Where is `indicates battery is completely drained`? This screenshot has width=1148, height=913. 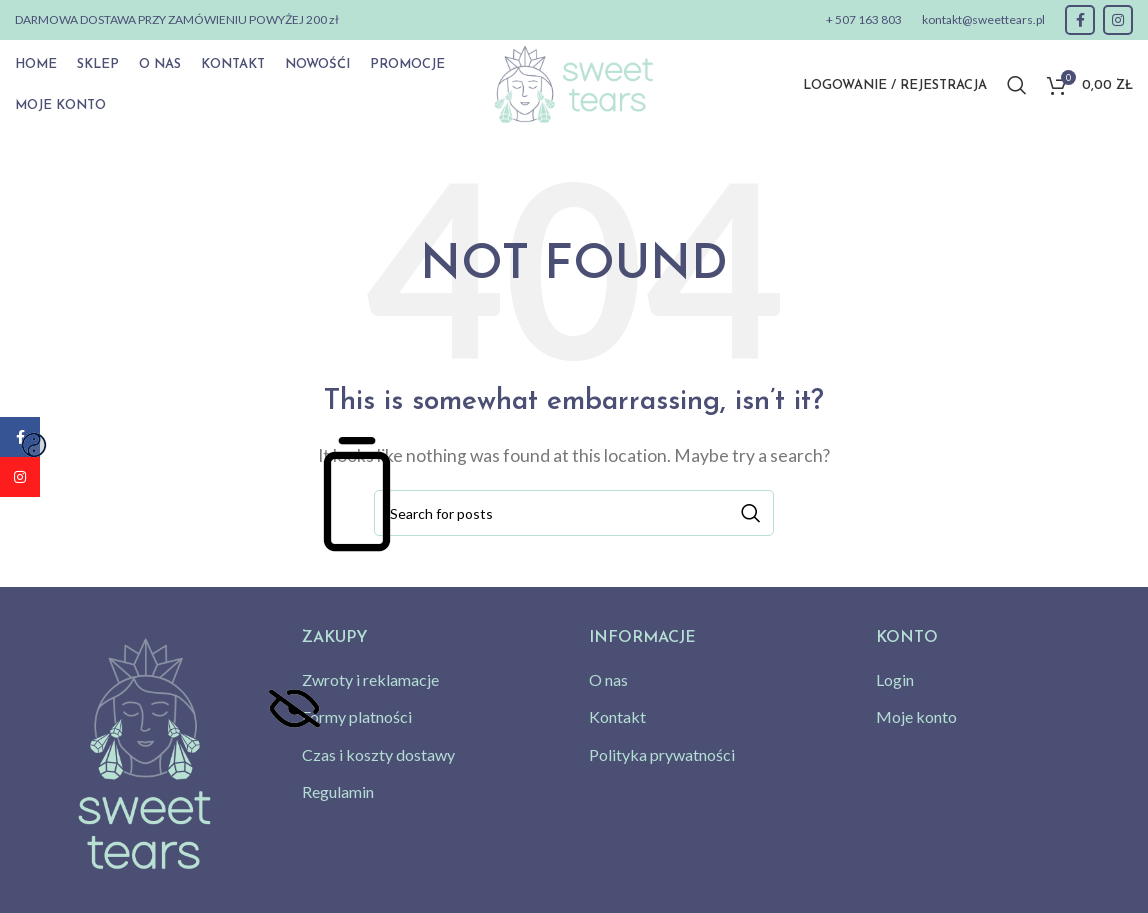 indicates battery is completely drained is located at coordinates (357, 496).